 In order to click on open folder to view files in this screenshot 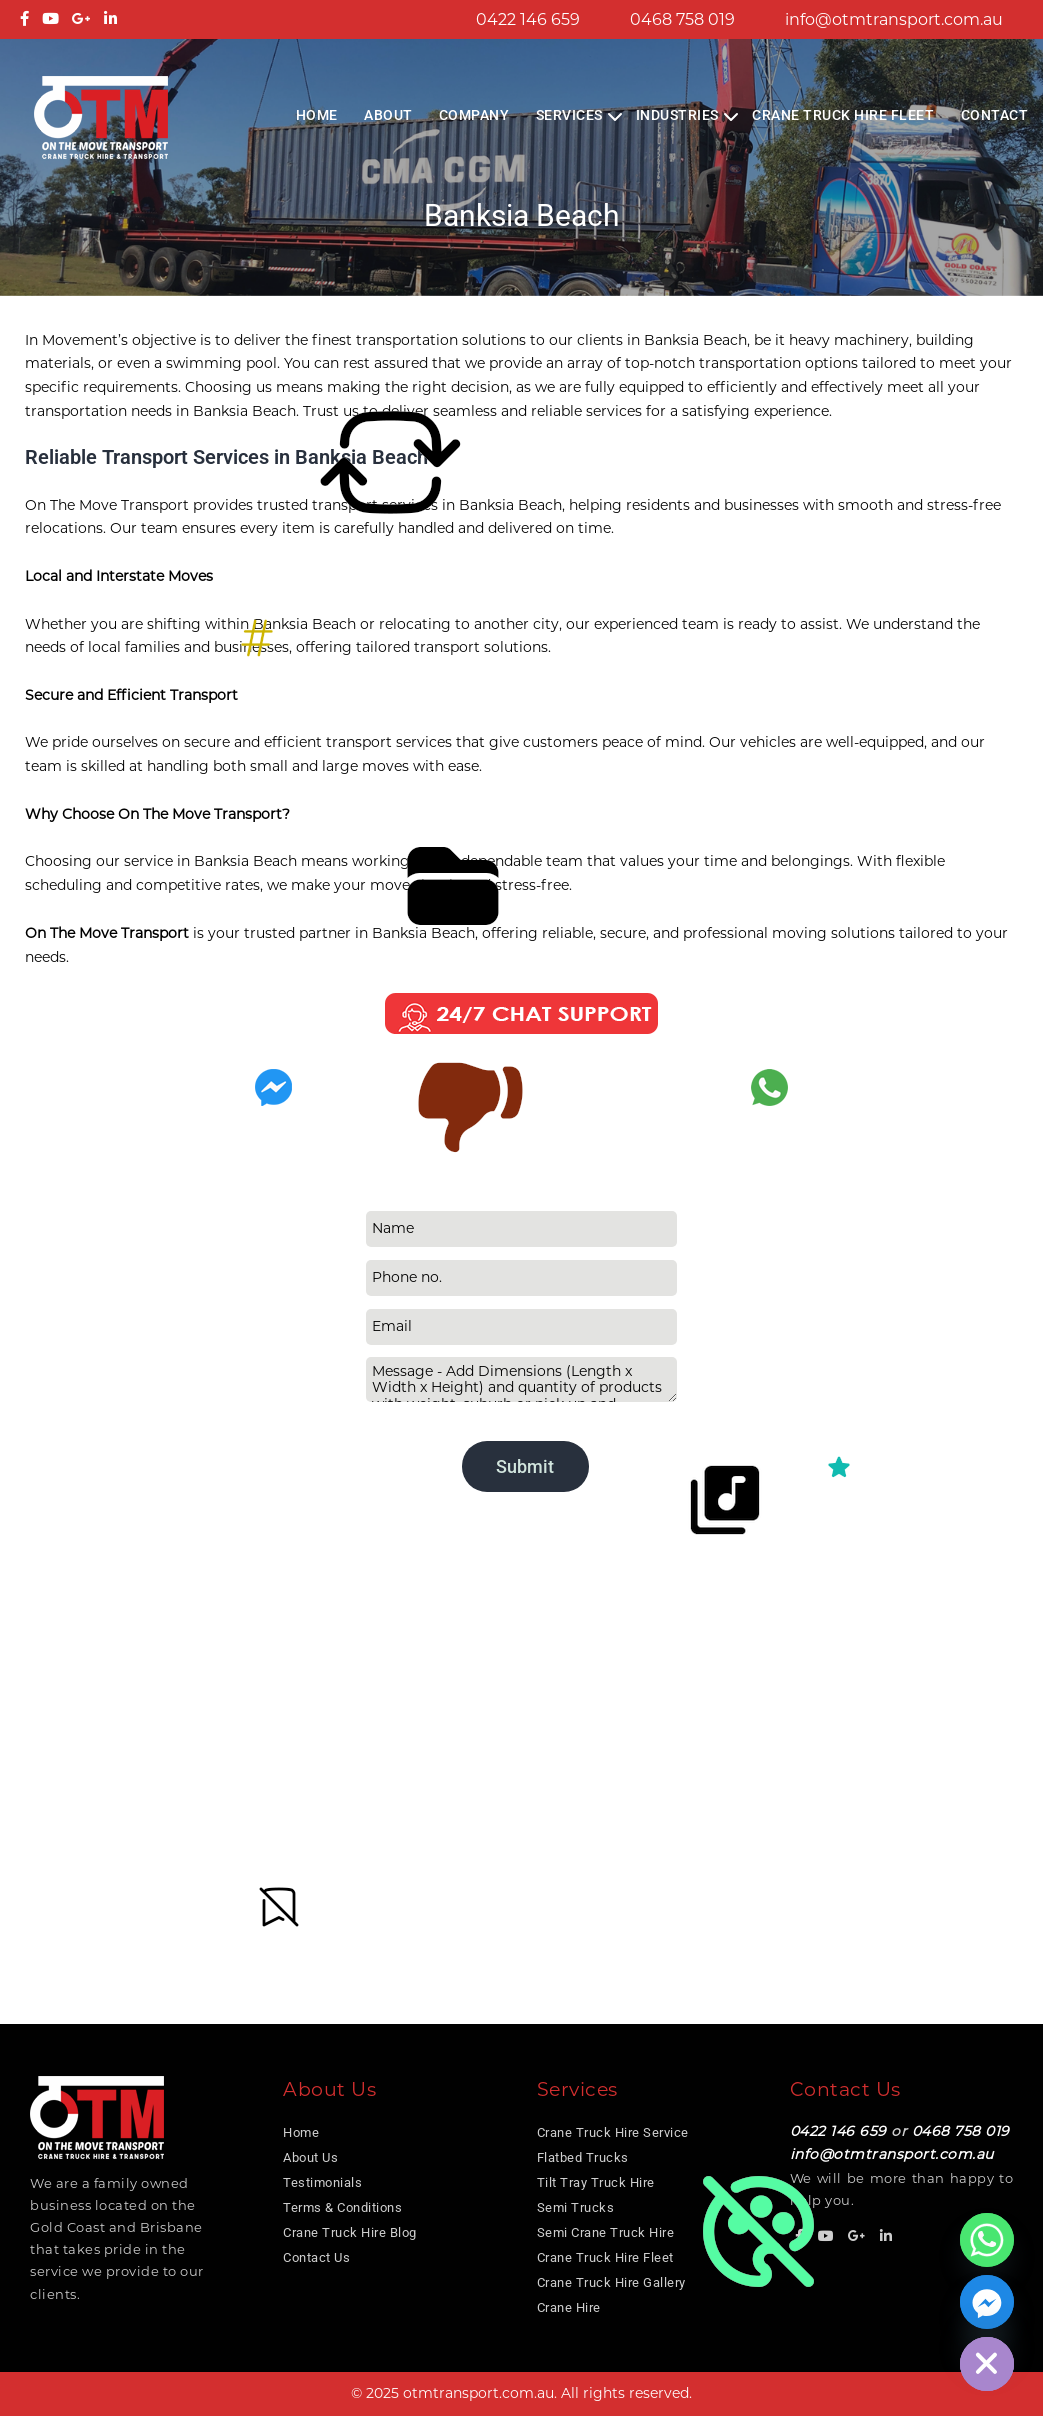, I will do `click(453, 886)`.